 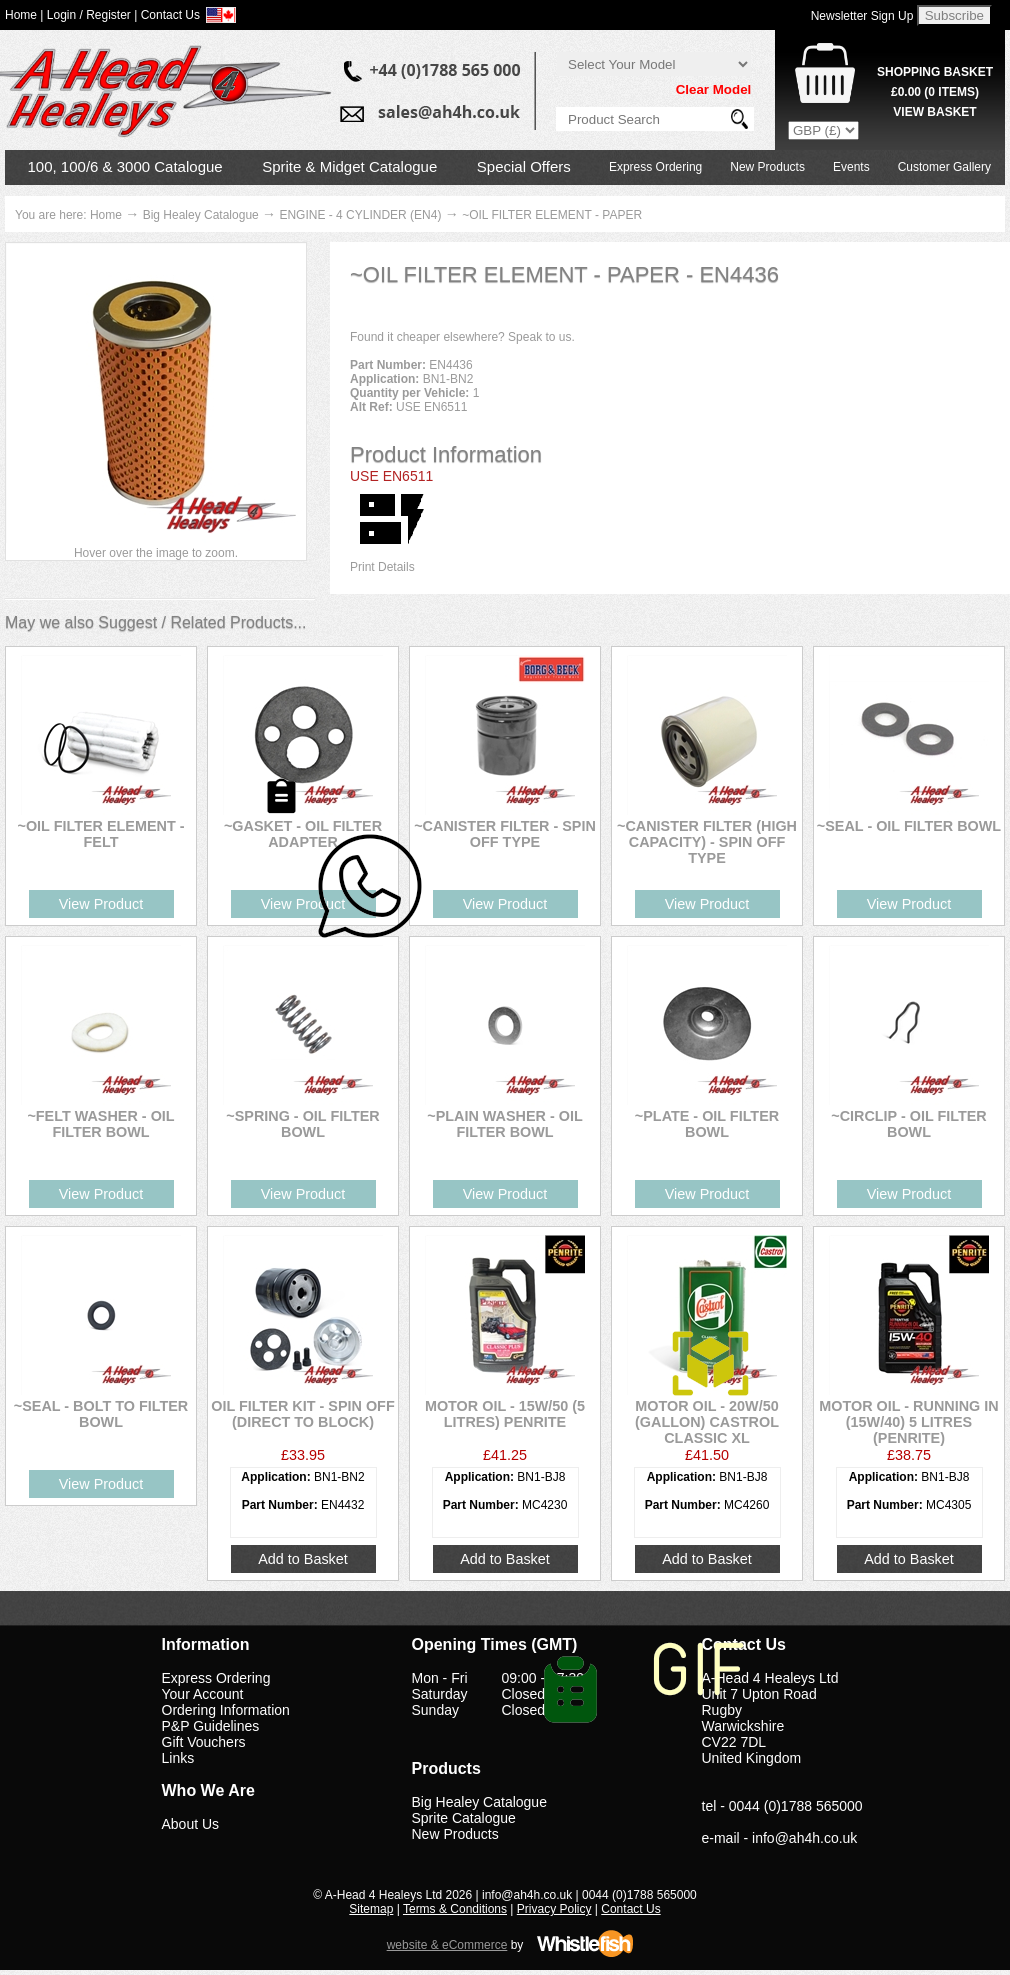 What do you see at coordinates (370, 886) in the screenshot?
I see `open whatsapp messaging app` at bounding box center [370, 886].